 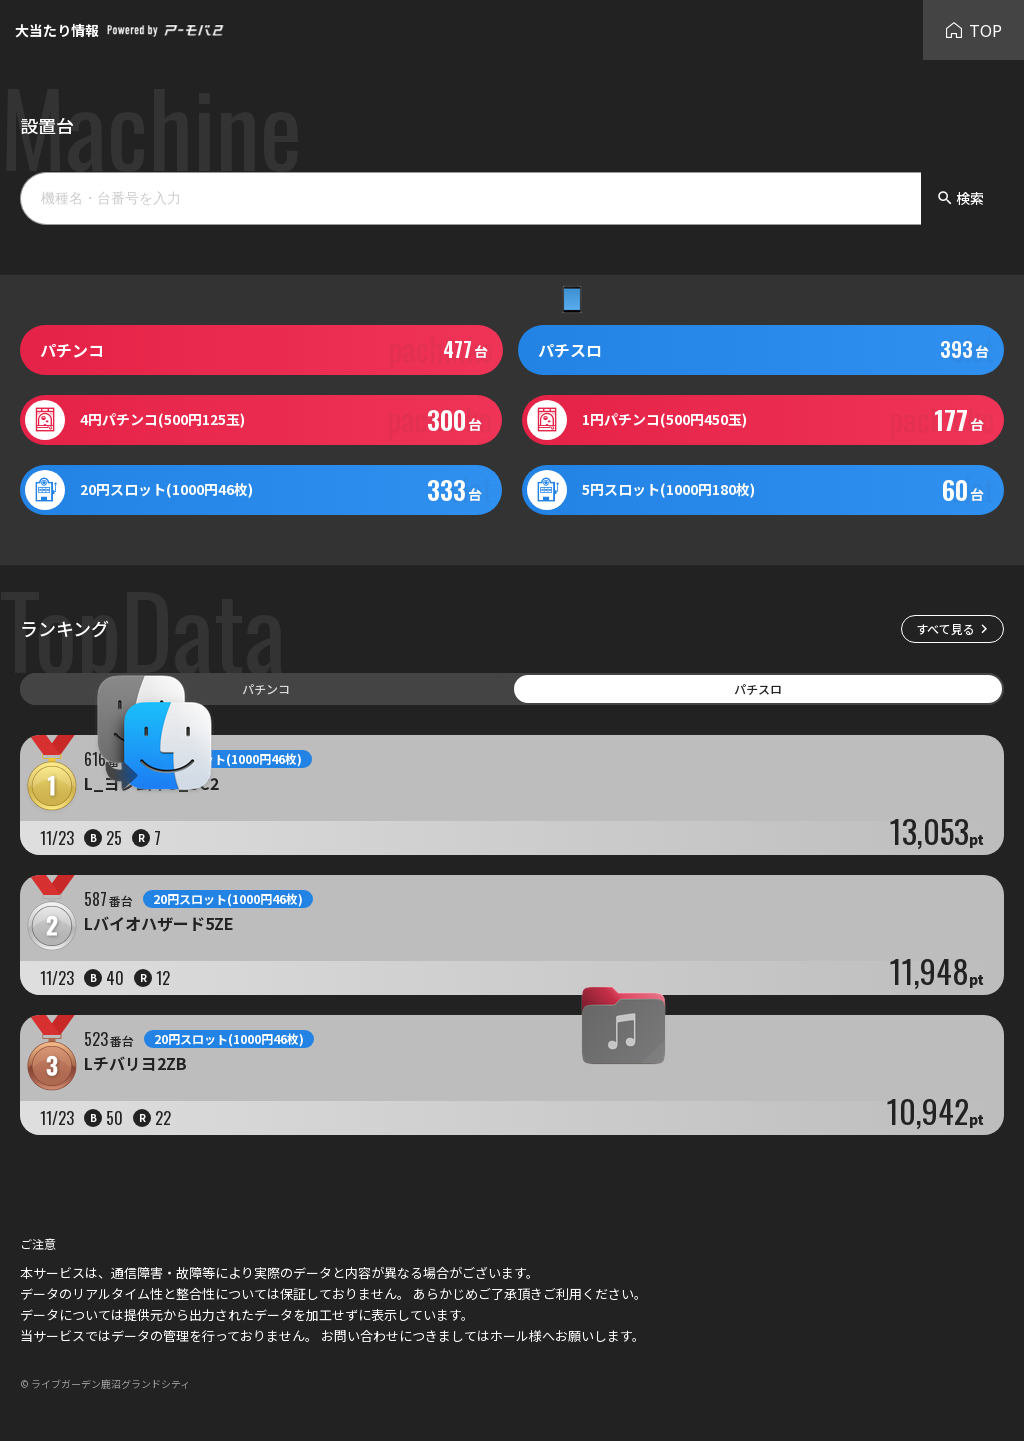 What do you see at coordinates (572, 297) in the screenshot?
I see `manage connected iPad mini device` at bounding box center [572, 297].